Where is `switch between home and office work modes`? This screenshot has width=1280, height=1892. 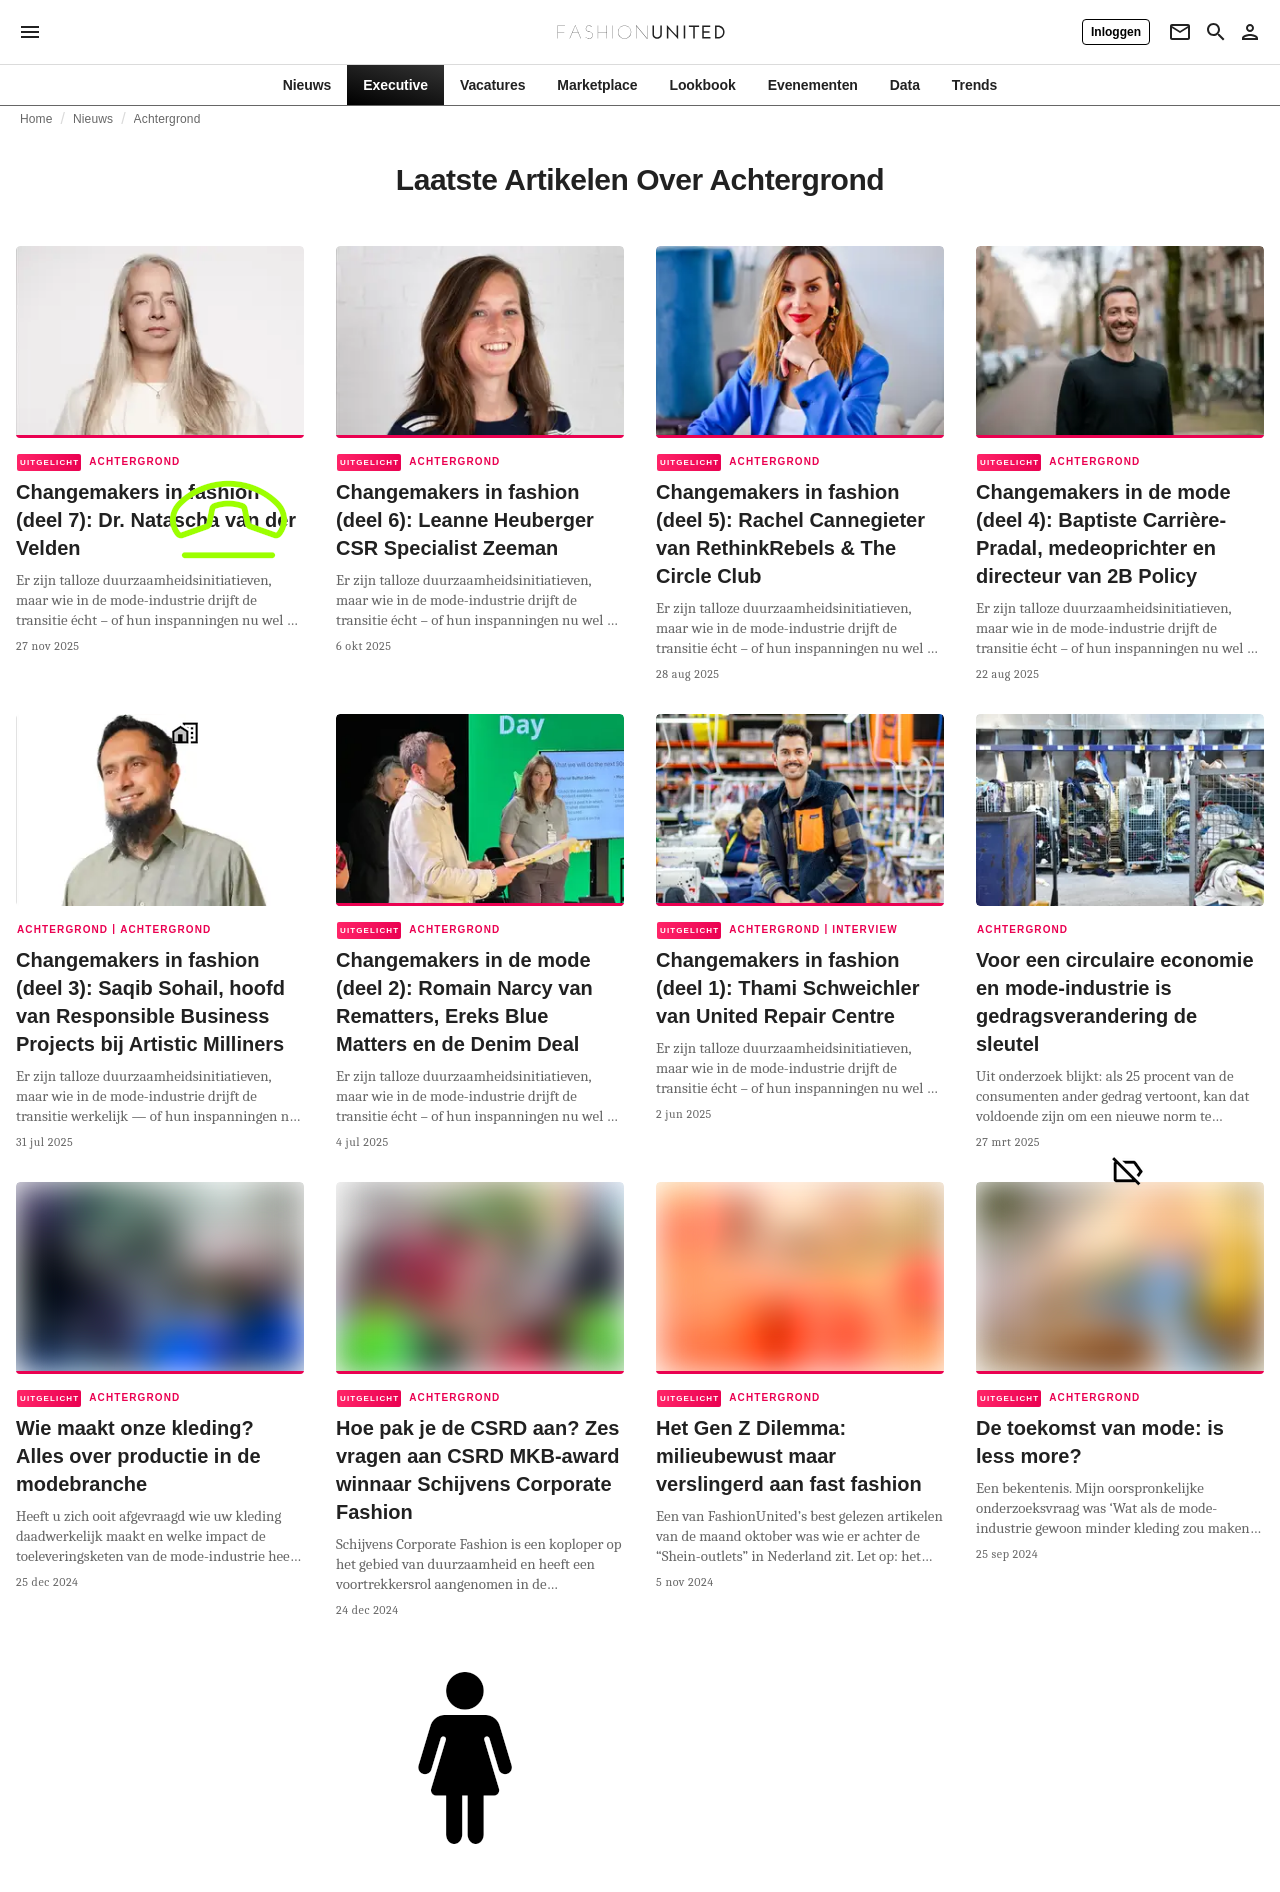
switch between home and office work modes is located at coordinates (185, 733).